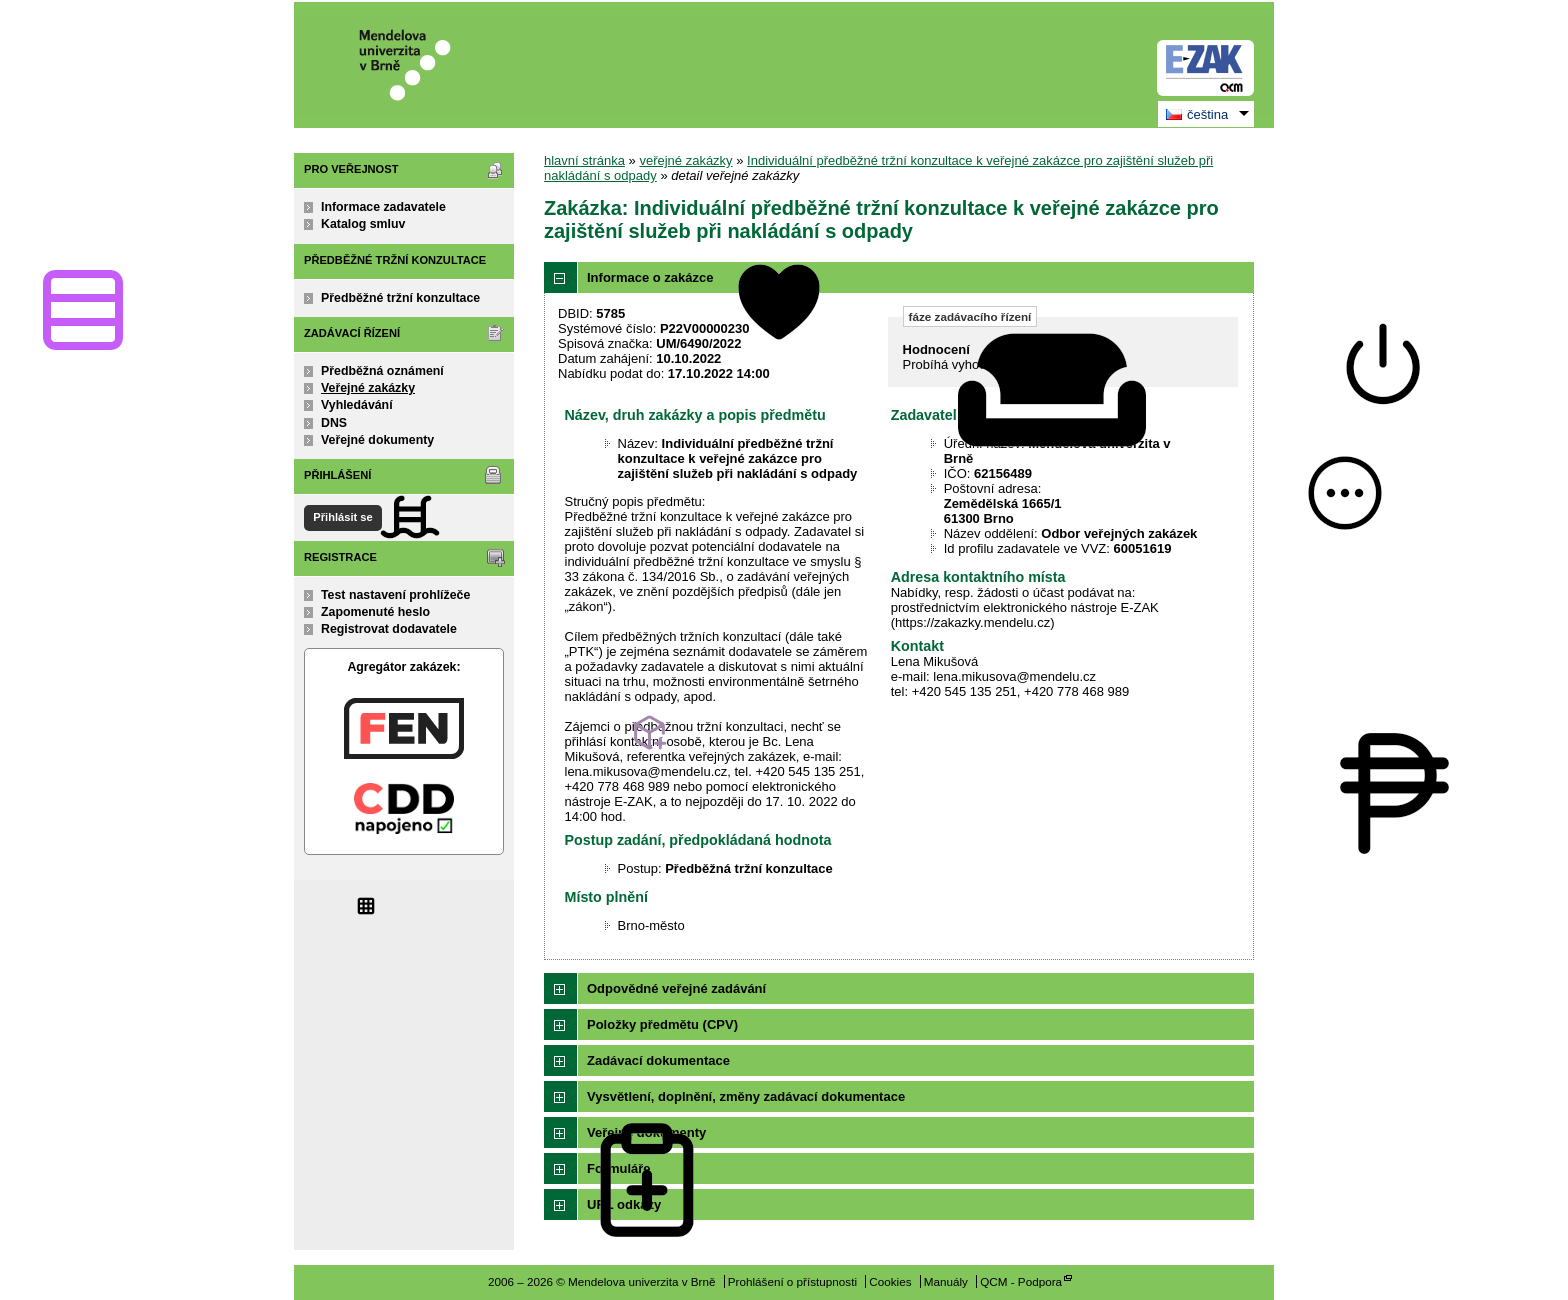  What do you see at coordinates (1394, 793) in the screenshot?
I see `indicates philippine peso currency` at bounding box center [1394, 793].